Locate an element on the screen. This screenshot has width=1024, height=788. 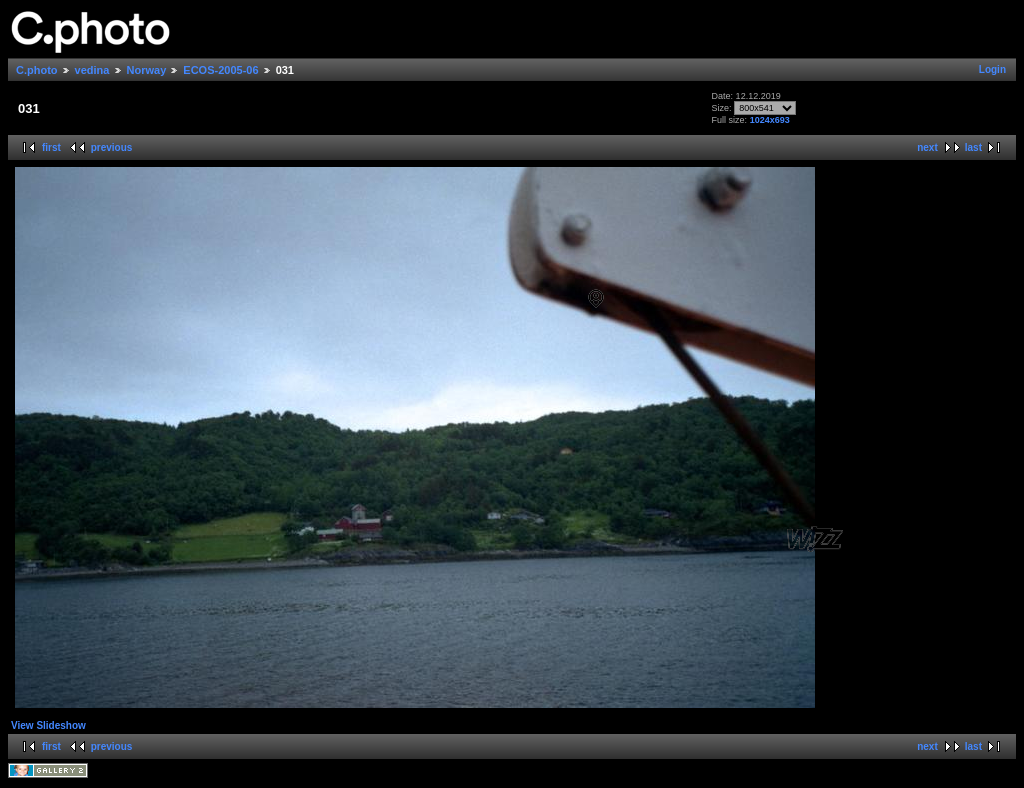
view your current location on the map is located at coordinates (596, 298).